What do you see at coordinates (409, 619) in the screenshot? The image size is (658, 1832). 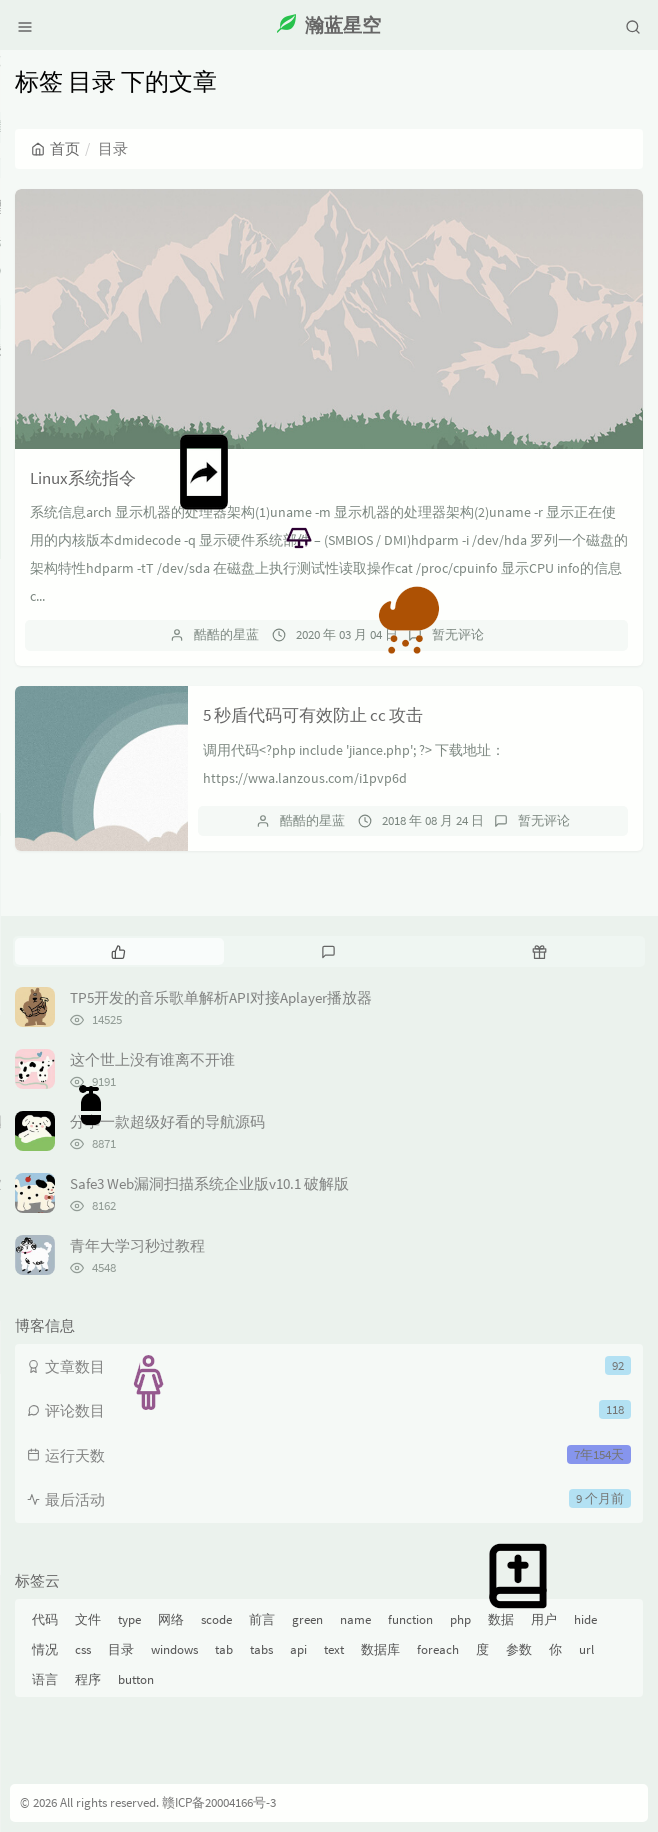 I see `indicates snowy weather conditions` at bounding box center [409, 619].